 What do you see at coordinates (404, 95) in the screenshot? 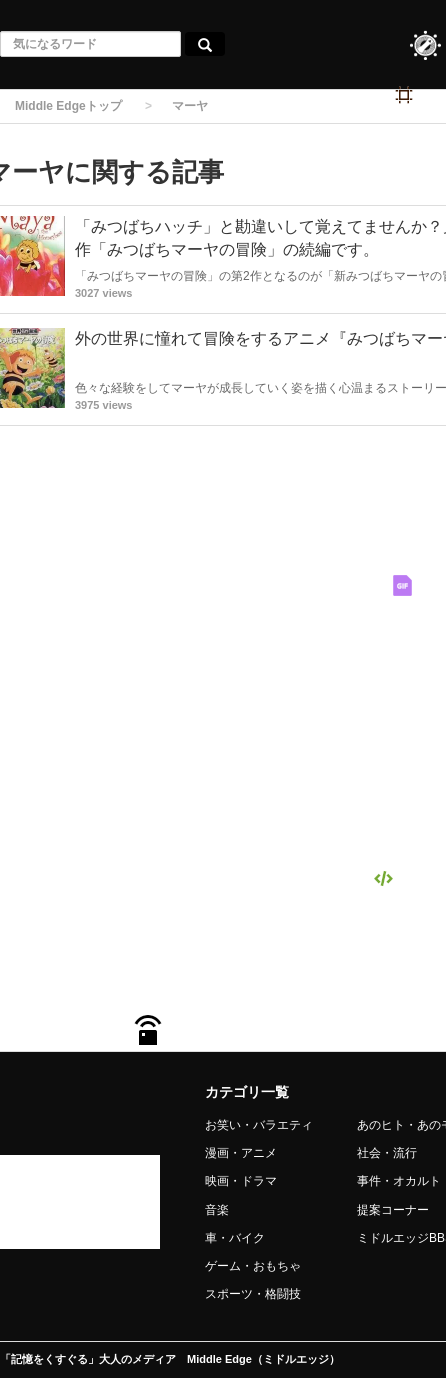
I see `select or edit an artboard` at bounding box center [404, 95].